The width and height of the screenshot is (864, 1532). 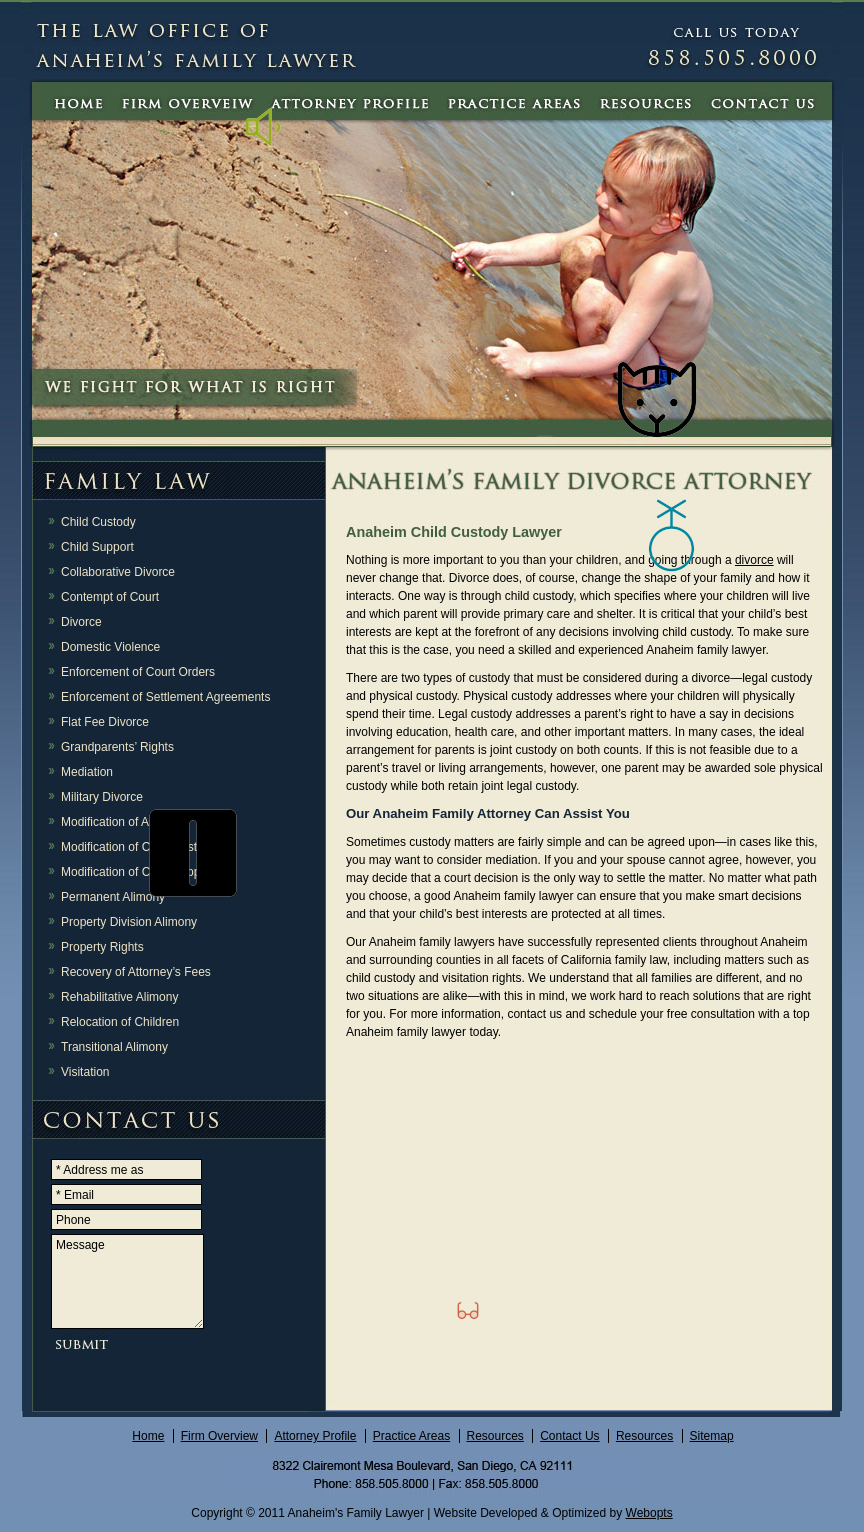 I want to click on vertical divider or separator element, so click(x=193, y=853).